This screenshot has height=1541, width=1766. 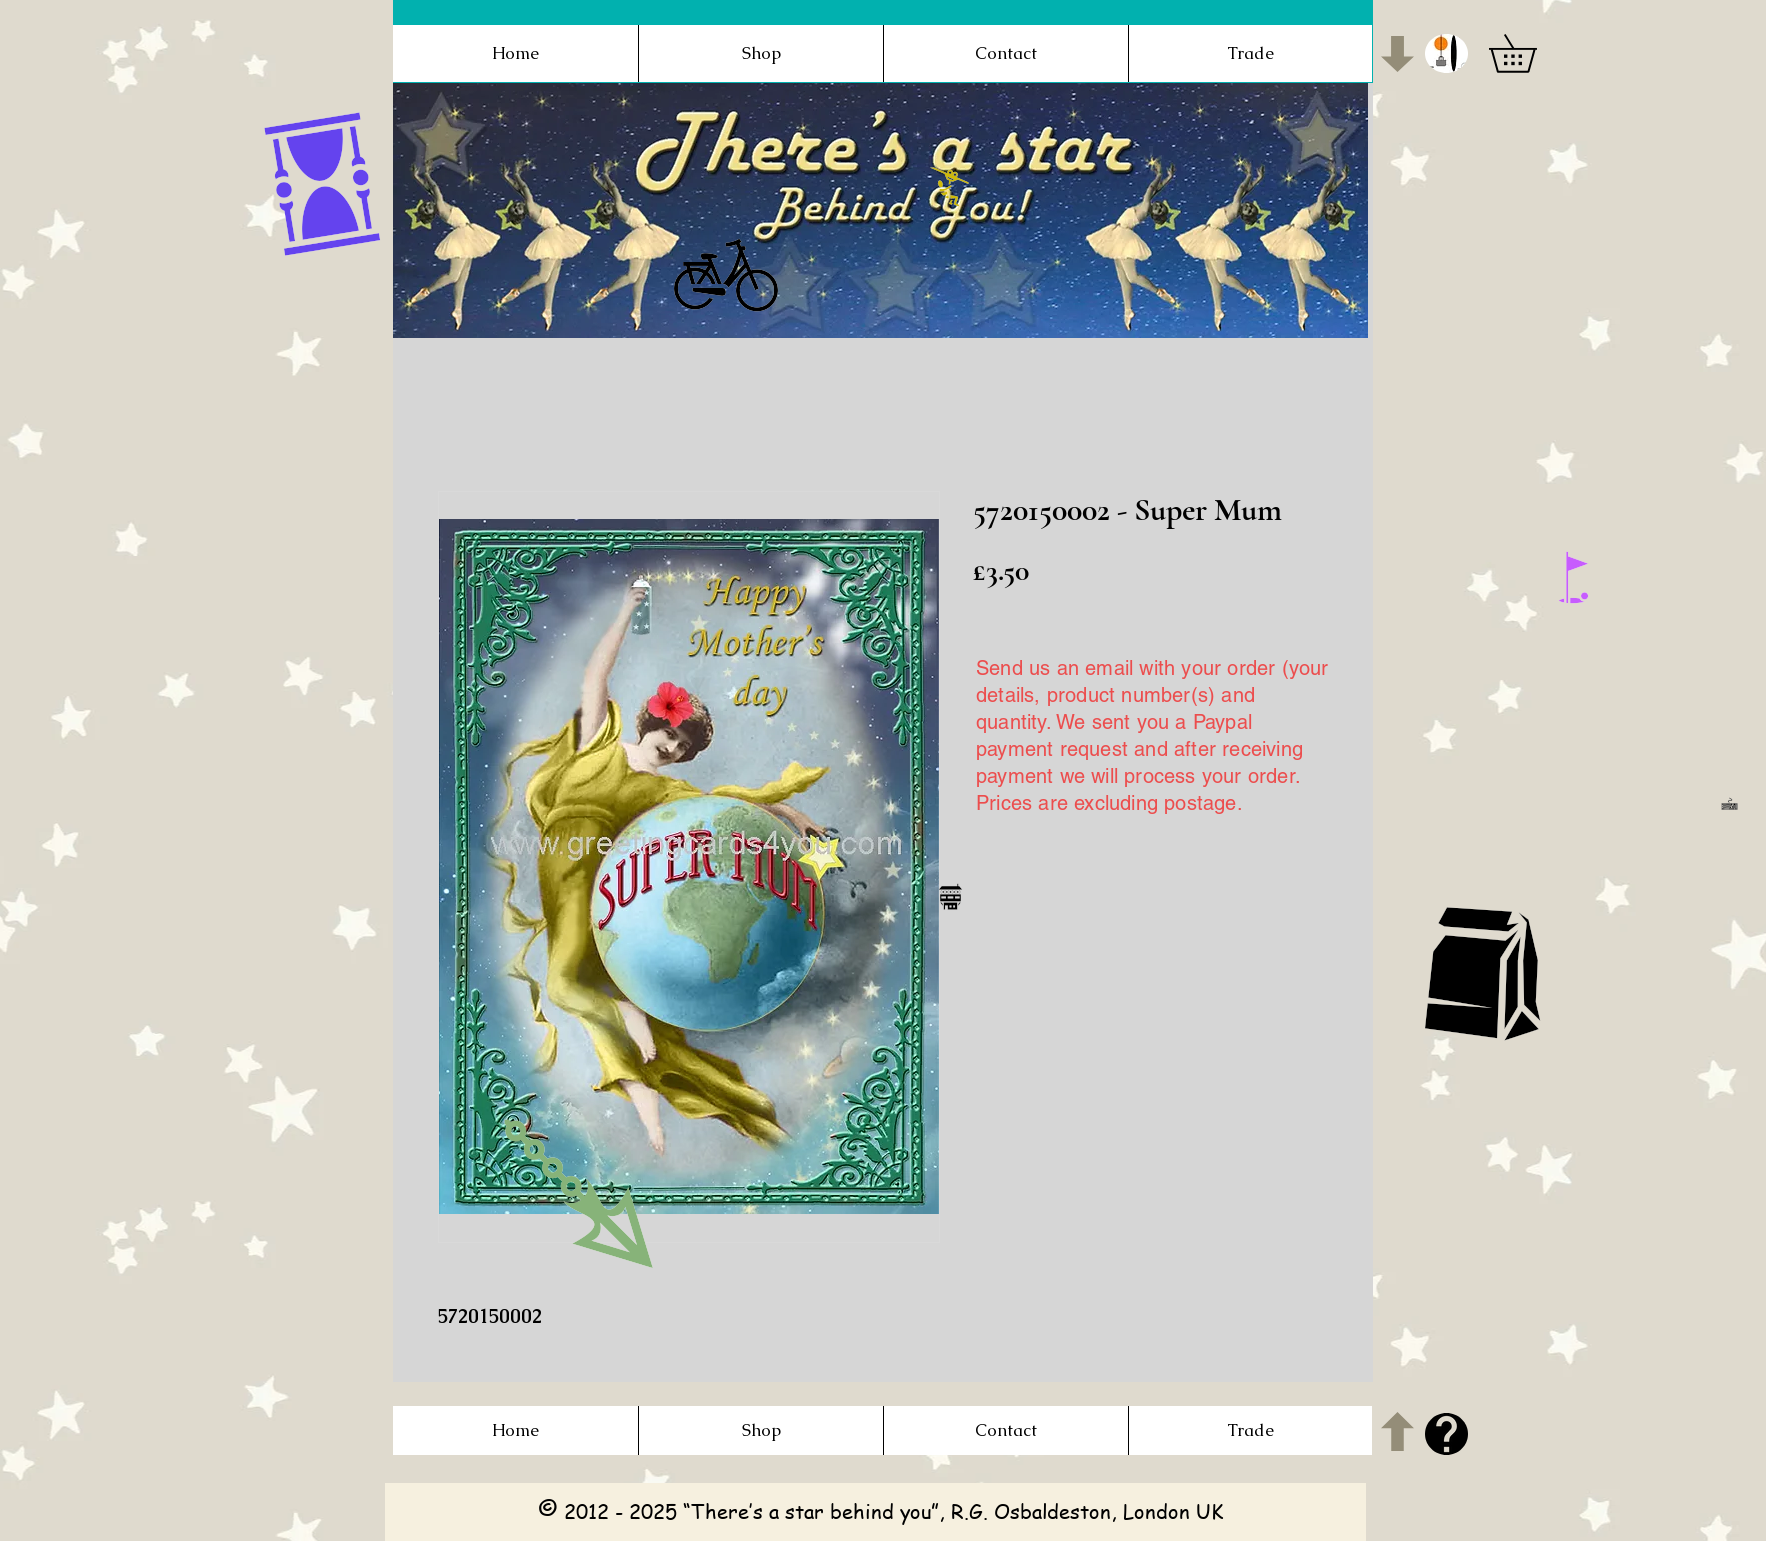 What do you see at coordinates (319, 184) in the screenshot?
I see `timer has expired or run out` at bounding box center [319, 184].